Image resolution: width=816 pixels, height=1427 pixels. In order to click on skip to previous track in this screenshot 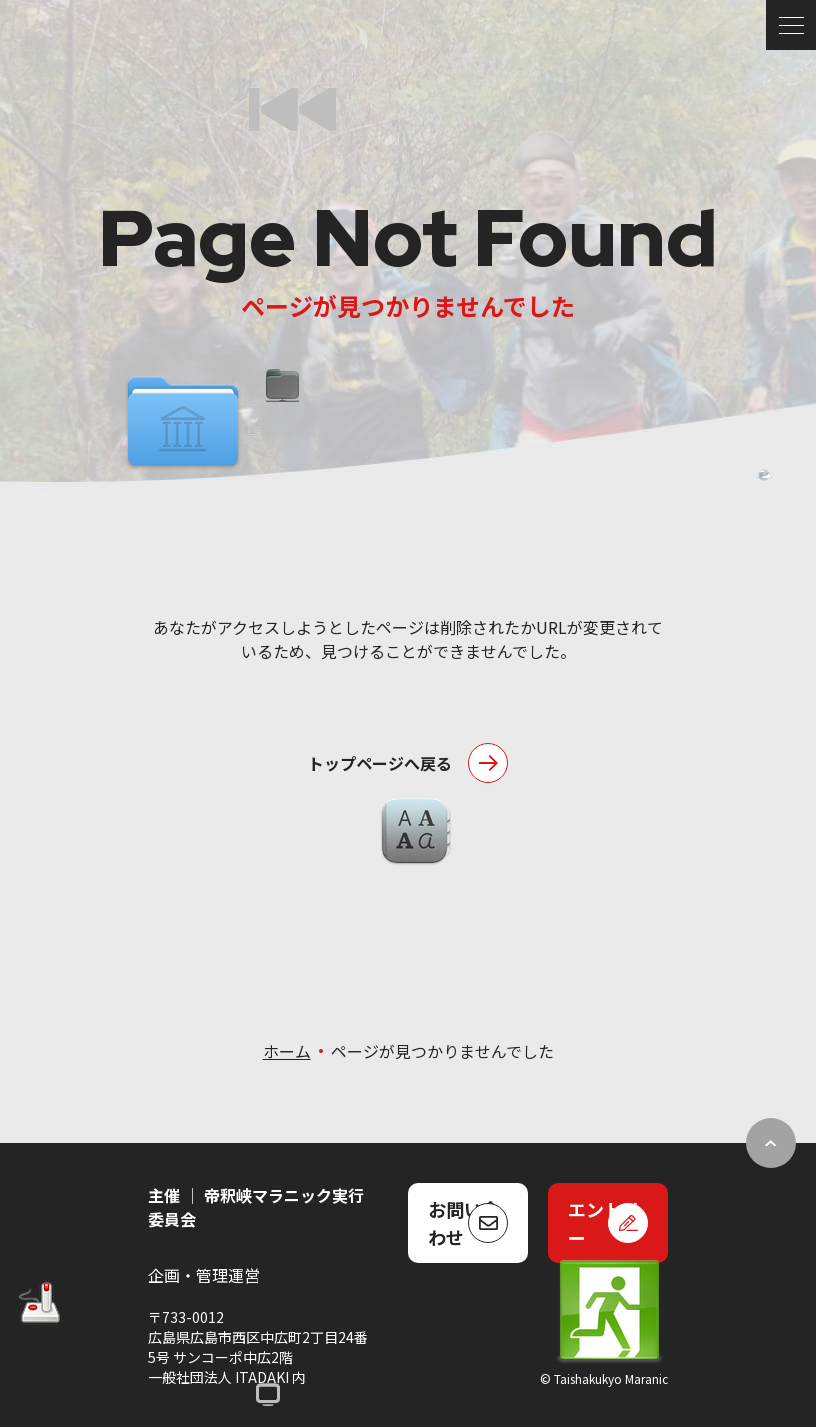, I will do `click(292, 109)`.